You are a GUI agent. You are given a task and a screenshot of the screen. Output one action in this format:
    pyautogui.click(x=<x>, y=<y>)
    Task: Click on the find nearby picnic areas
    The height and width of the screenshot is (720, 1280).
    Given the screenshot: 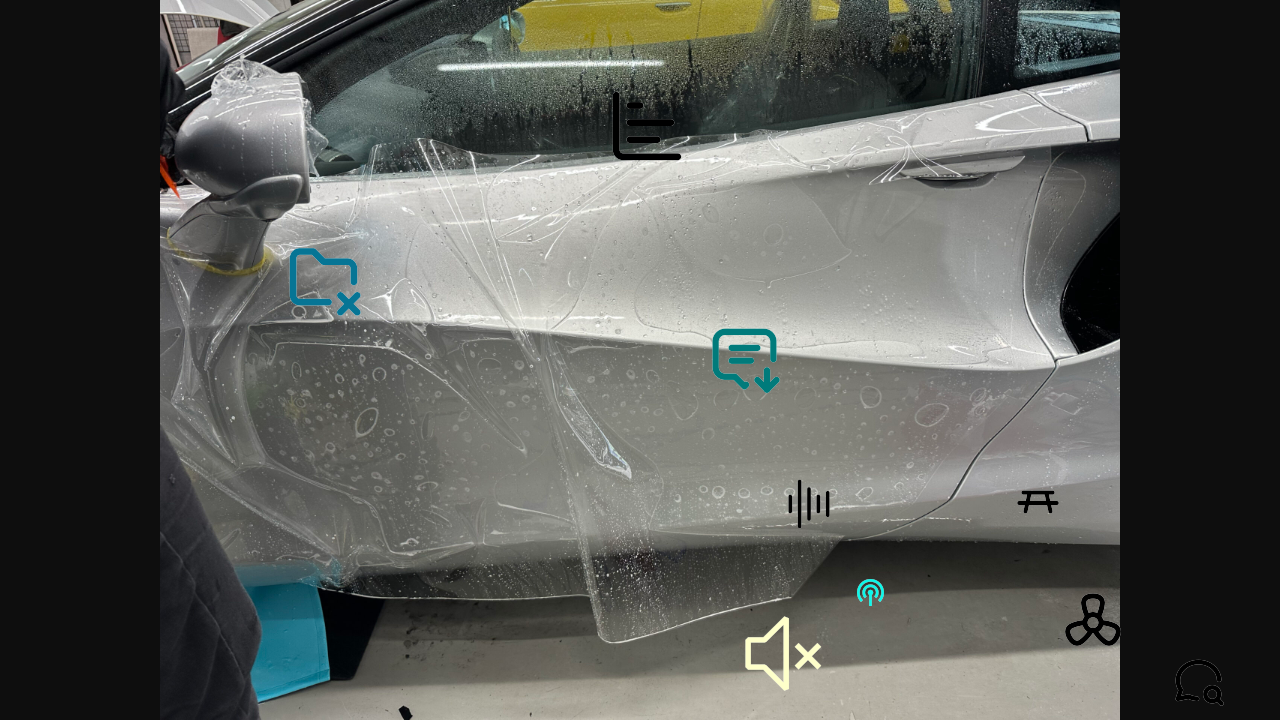 What is the action you would take?
    pyautogui.click(x=1038, y=503)
    